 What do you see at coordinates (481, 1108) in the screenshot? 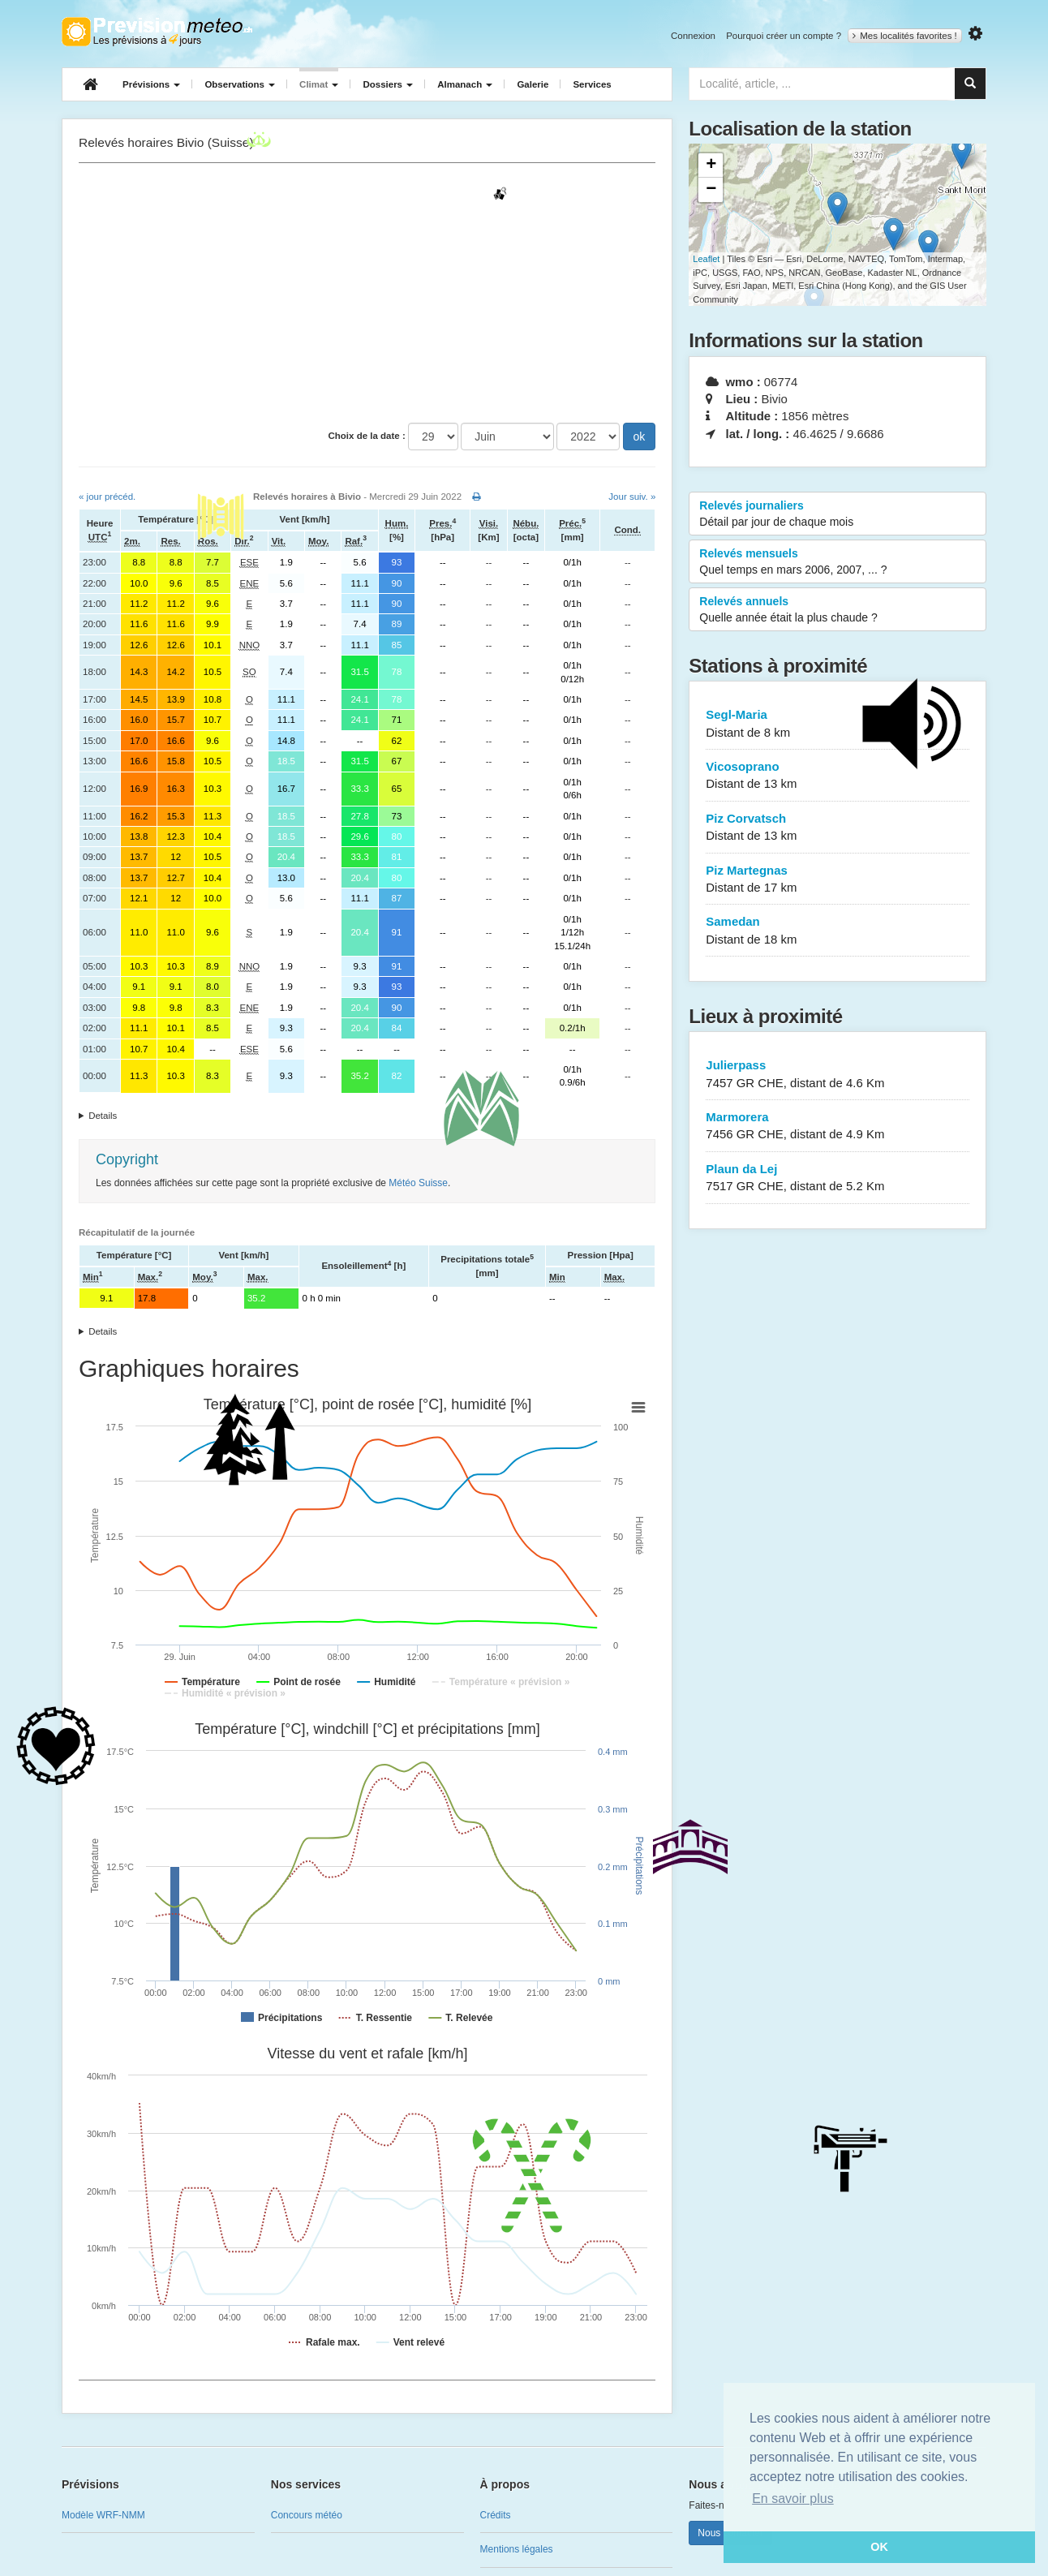
I see `play a fortune teller or paper folding game` at bounding box center [481, 1108].